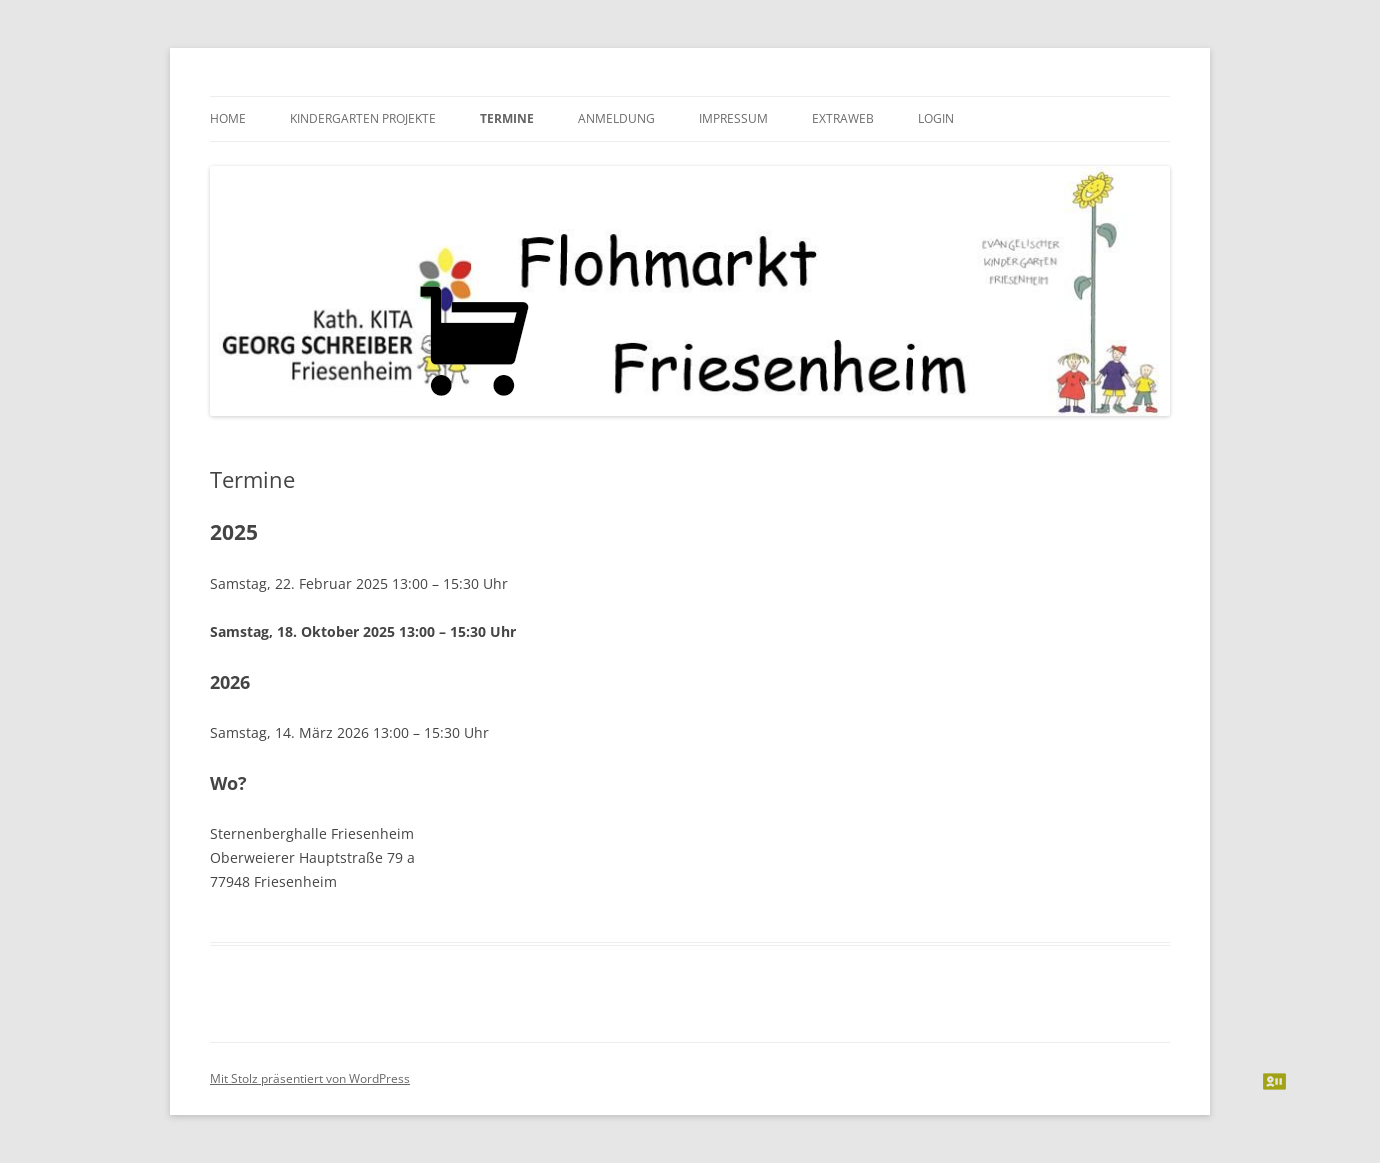 This screenshot has width=1380, height=1163. I want to click on indicates a pass or credential is pending approval, so click(1274, 1081).